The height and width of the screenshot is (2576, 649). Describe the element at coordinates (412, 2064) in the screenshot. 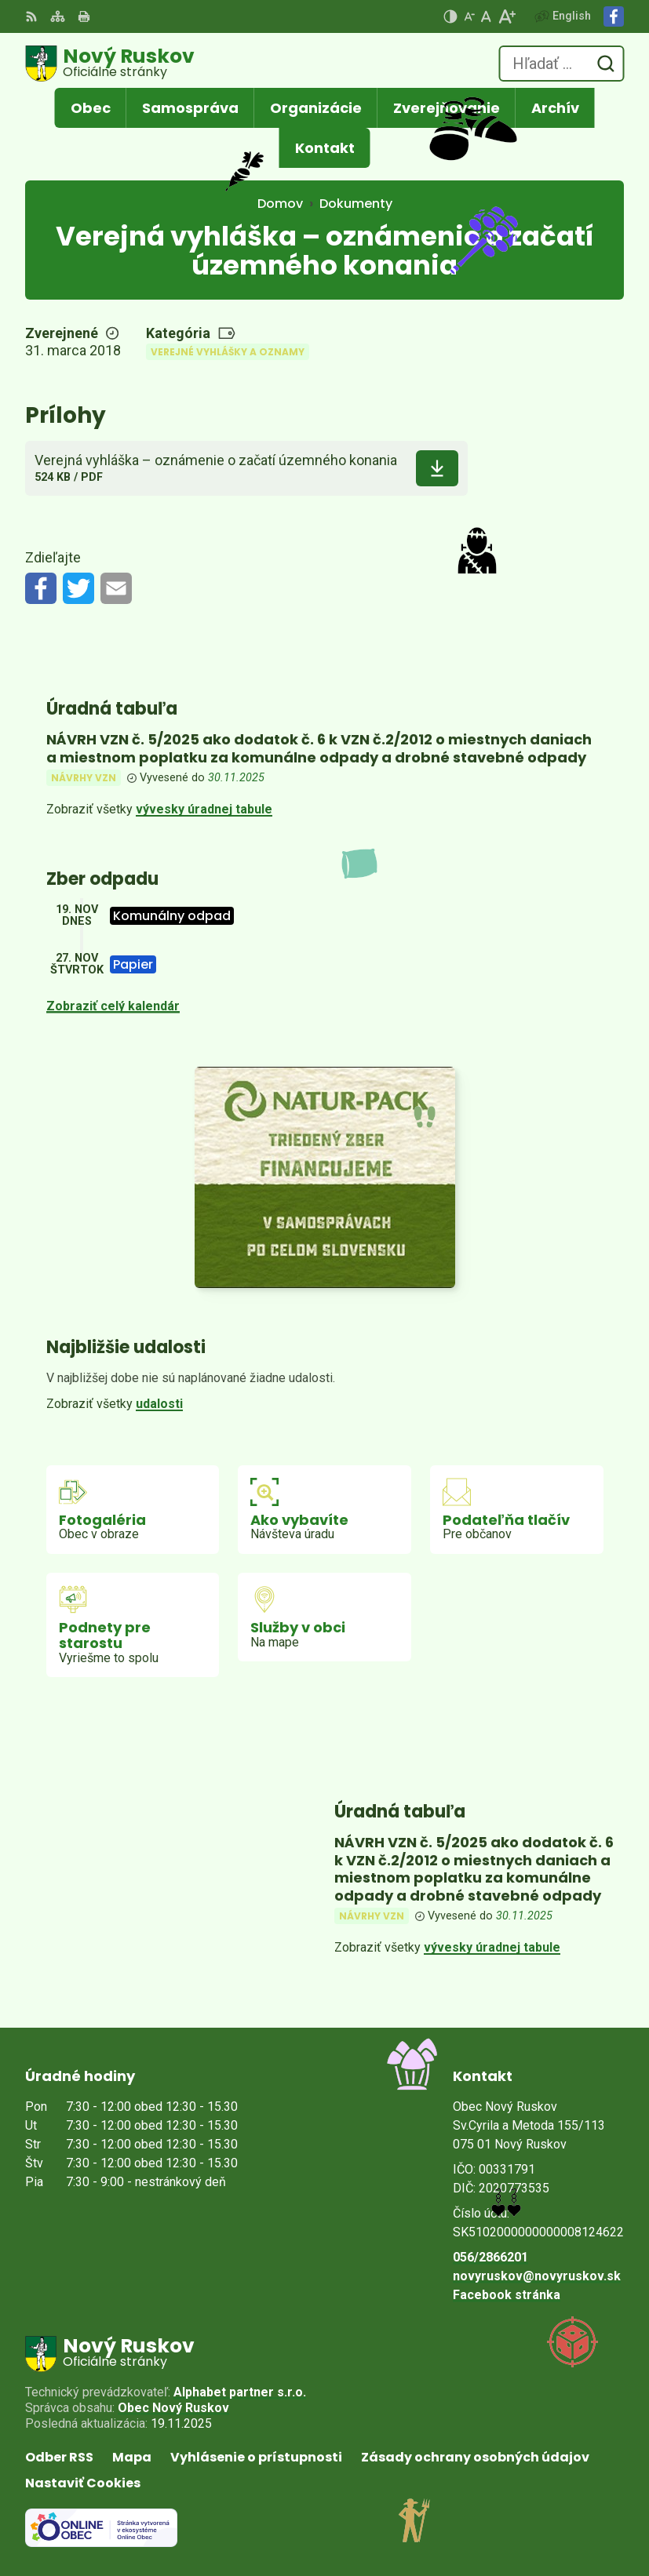

I see `access foraging or nature-related content` at that location.